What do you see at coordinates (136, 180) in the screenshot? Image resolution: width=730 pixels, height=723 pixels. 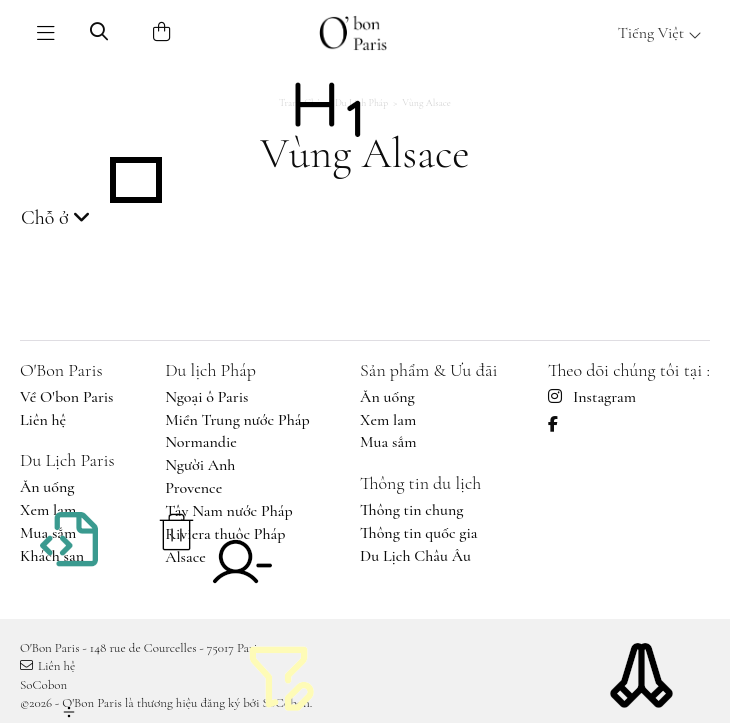 I see `crop image to 3:2 aspect ratio` at bounding box center [136, 180].